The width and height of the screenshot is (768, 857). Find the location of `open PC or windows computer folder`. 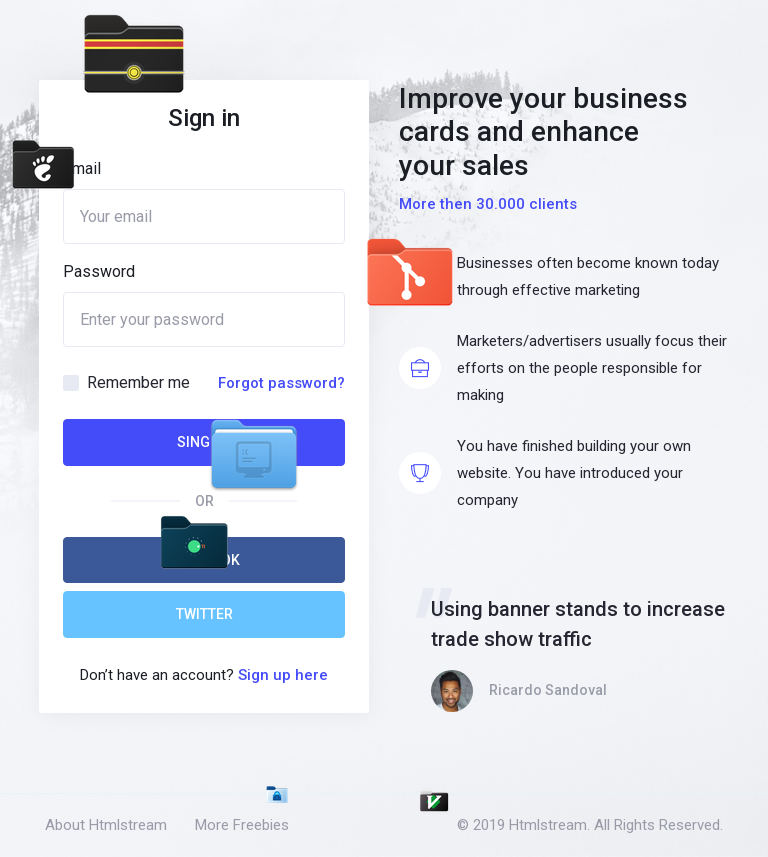

open PC or windows computer folder is located at coordinates (254, 454).